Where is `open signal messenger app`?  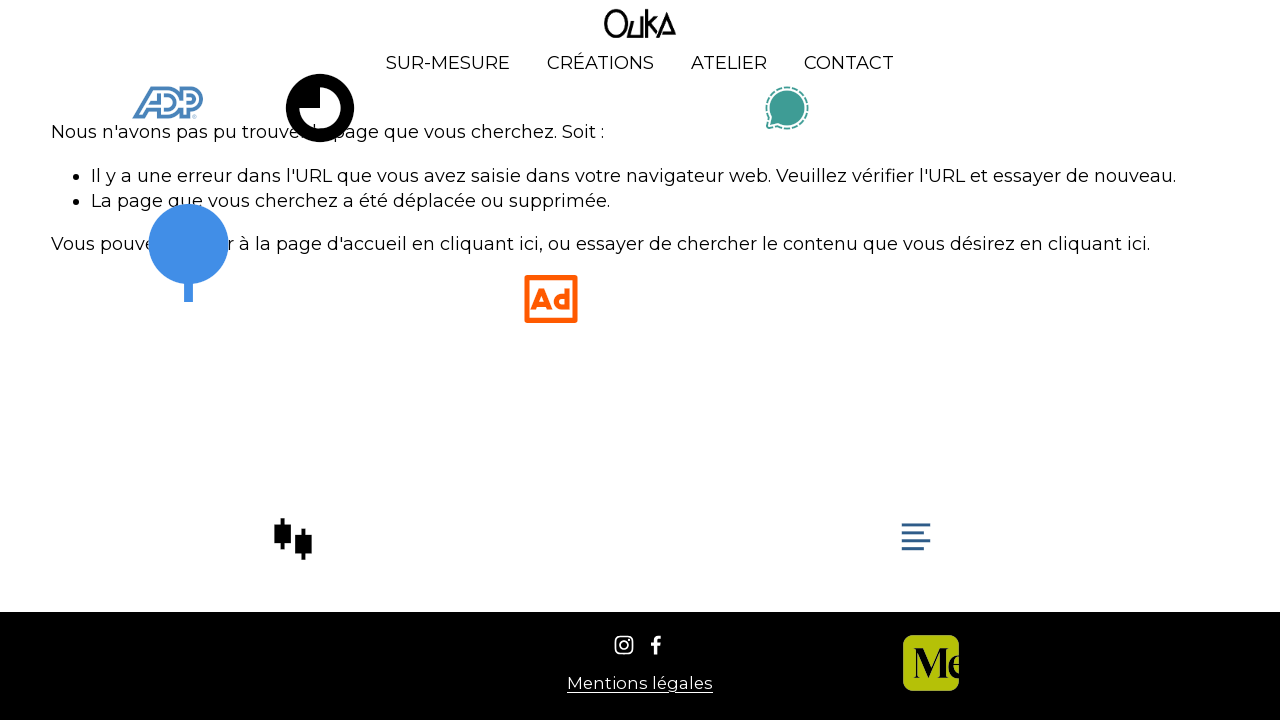 open signal messenger app is located at coordinates (787, 108).